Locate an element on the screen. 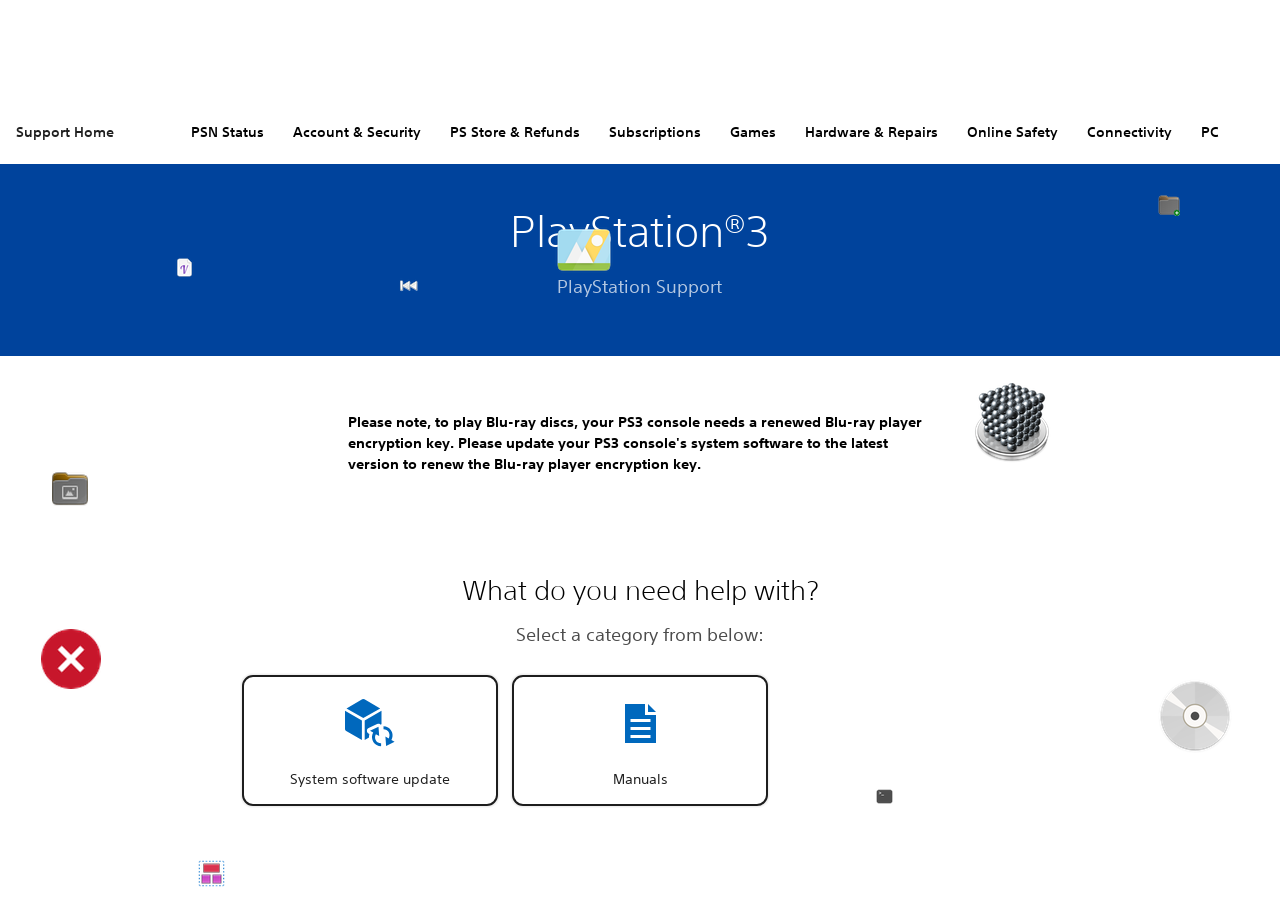 The width and height of the screenshot is (1280, 918). open the terminal application is located at coordinates (884, 796).